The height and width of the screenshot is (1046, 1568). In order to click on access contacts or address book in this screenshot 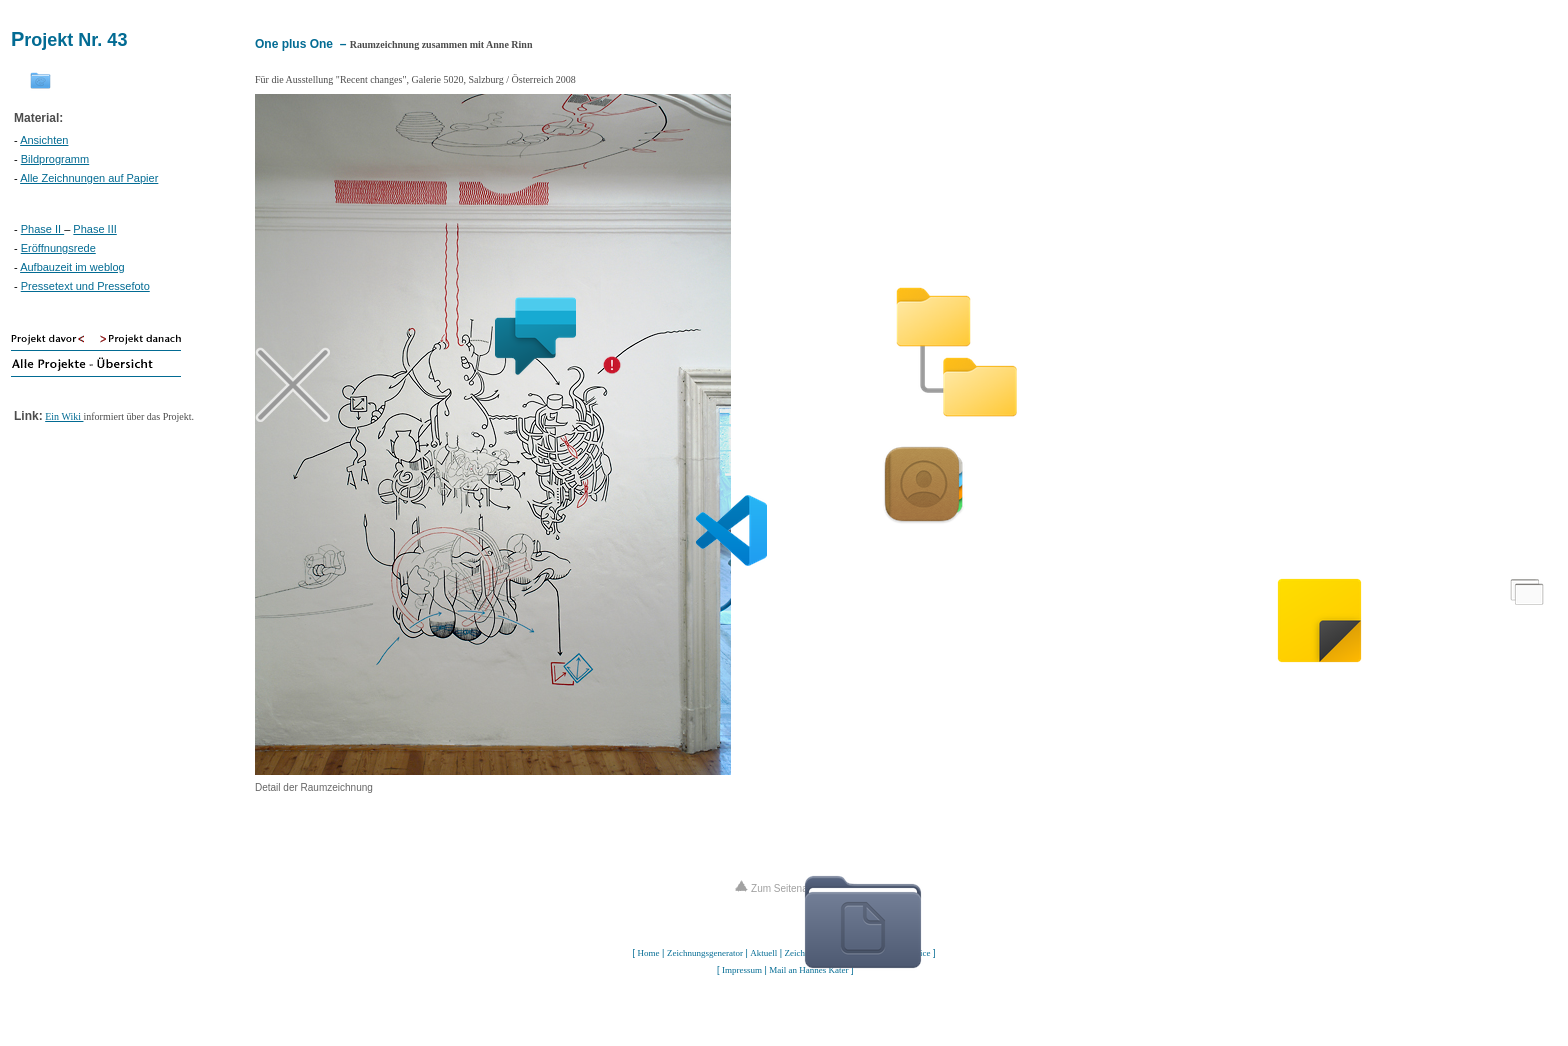, I will do `click(922, 484)`.